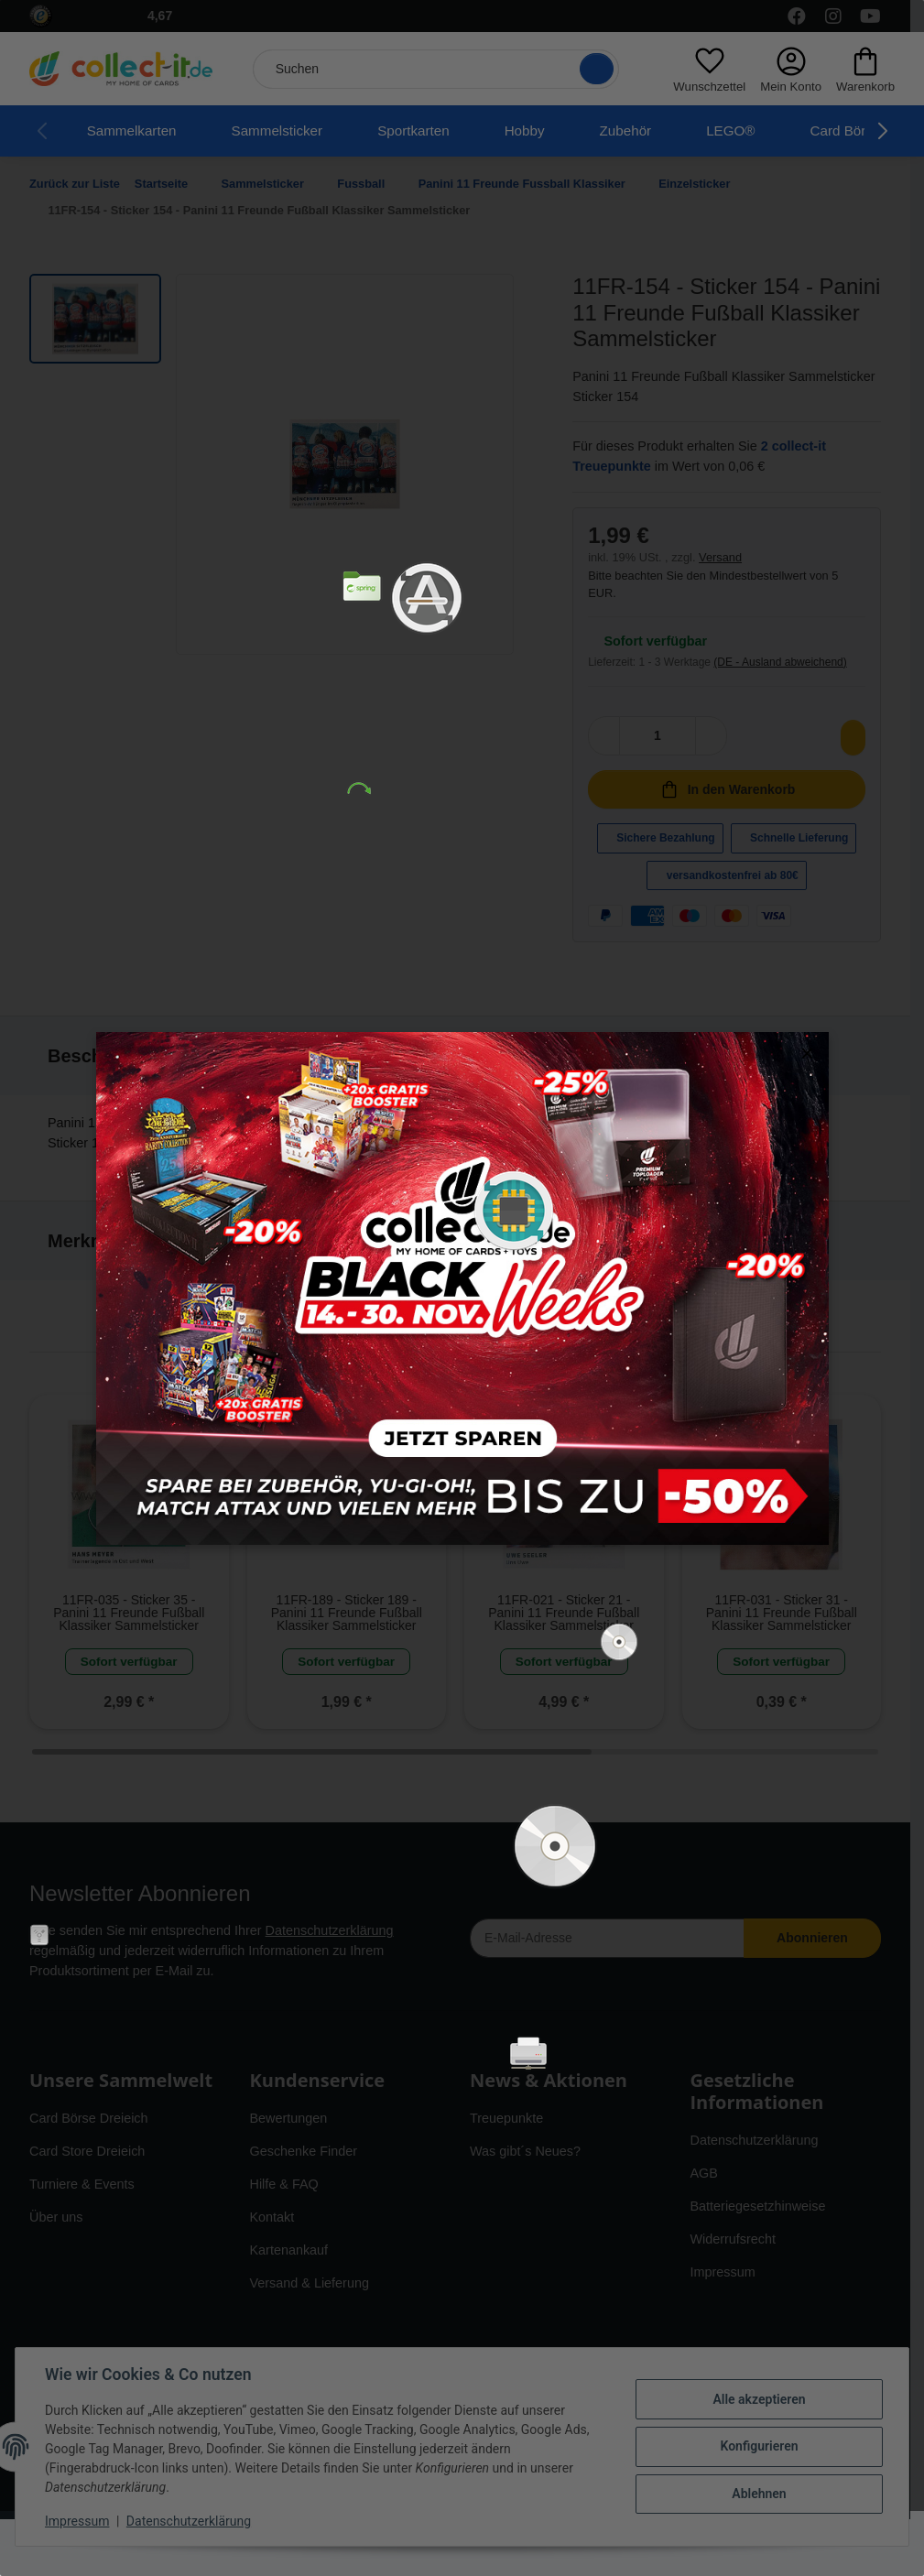  What do you see at coordinates (358, 788) in the screenshot?
I see `redo the last undone action` at bounding box center [358, 788].